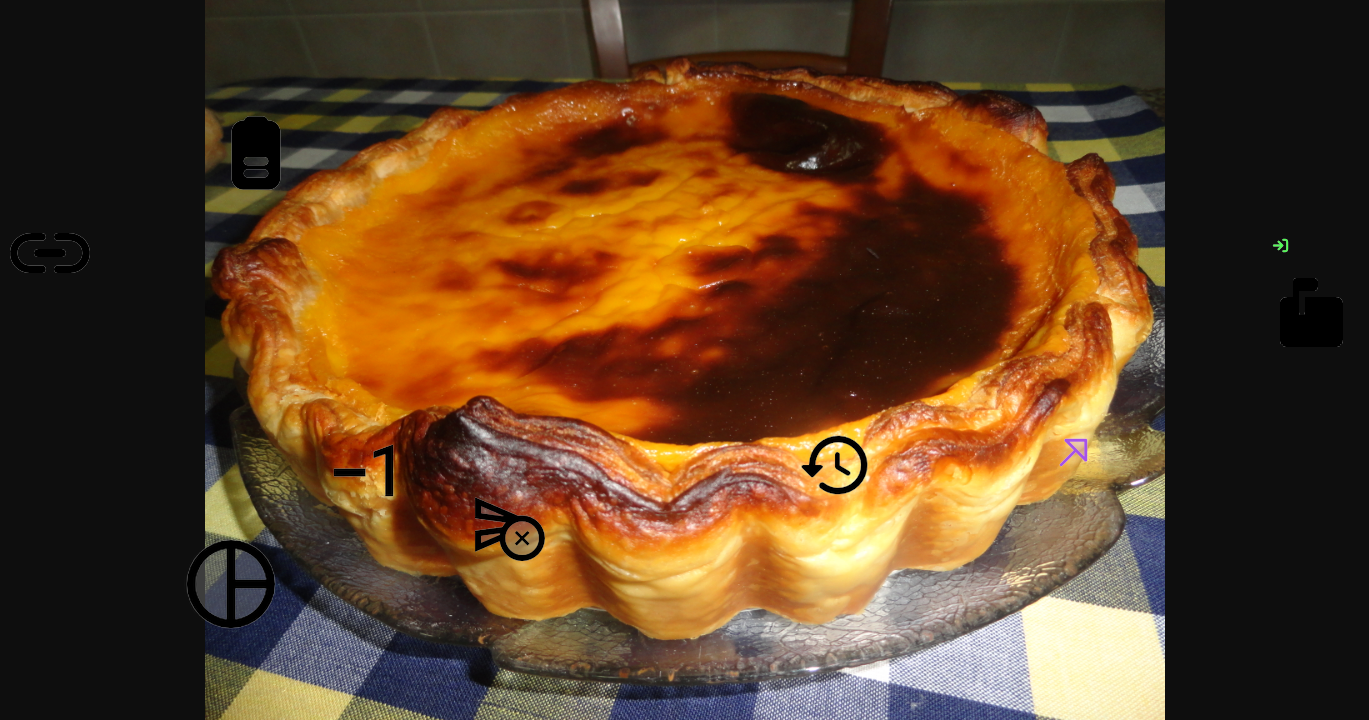 This screenshot has height=720, width=1369. What do you see at coordinates (50, 253) in the screenshot?
I see `insert a hyperlink` at bounding box center [50, 253].